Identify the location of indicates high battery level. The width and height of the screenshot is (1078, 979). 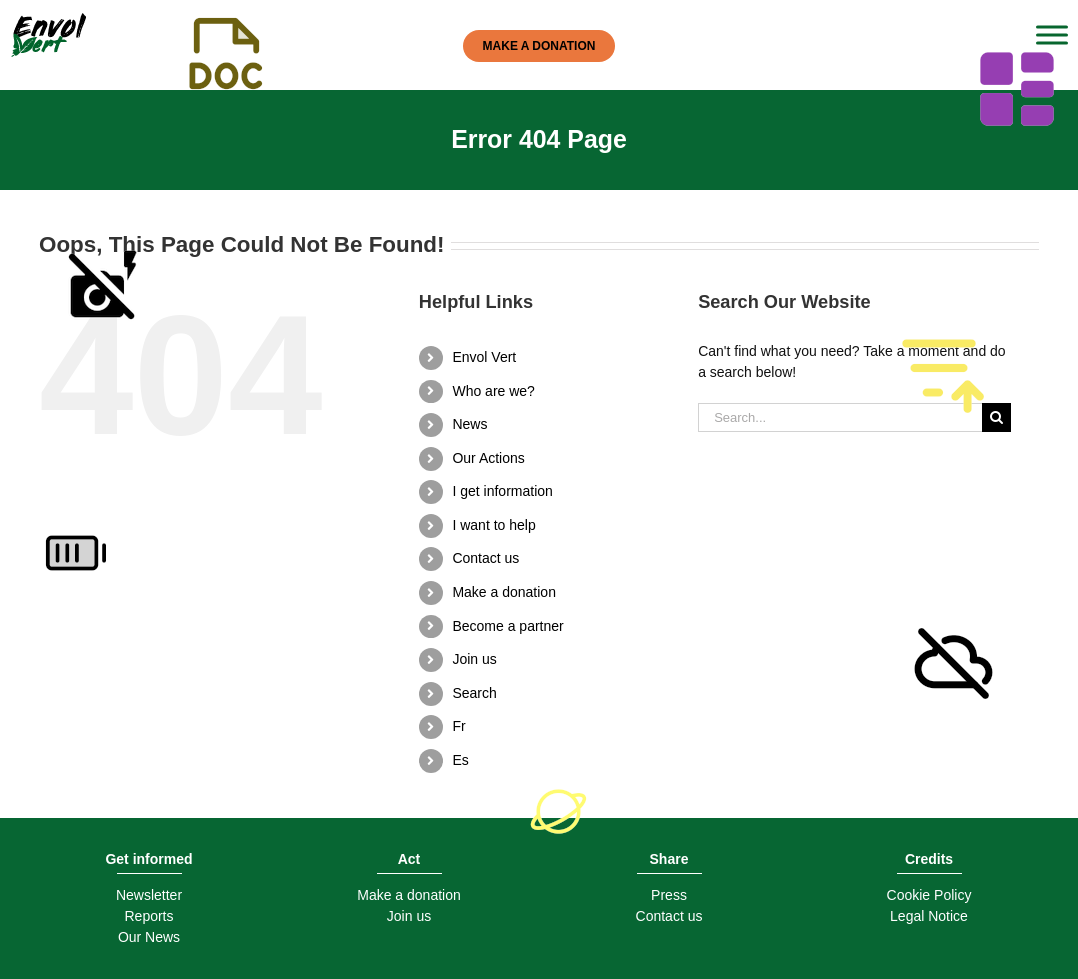
(75, 553).